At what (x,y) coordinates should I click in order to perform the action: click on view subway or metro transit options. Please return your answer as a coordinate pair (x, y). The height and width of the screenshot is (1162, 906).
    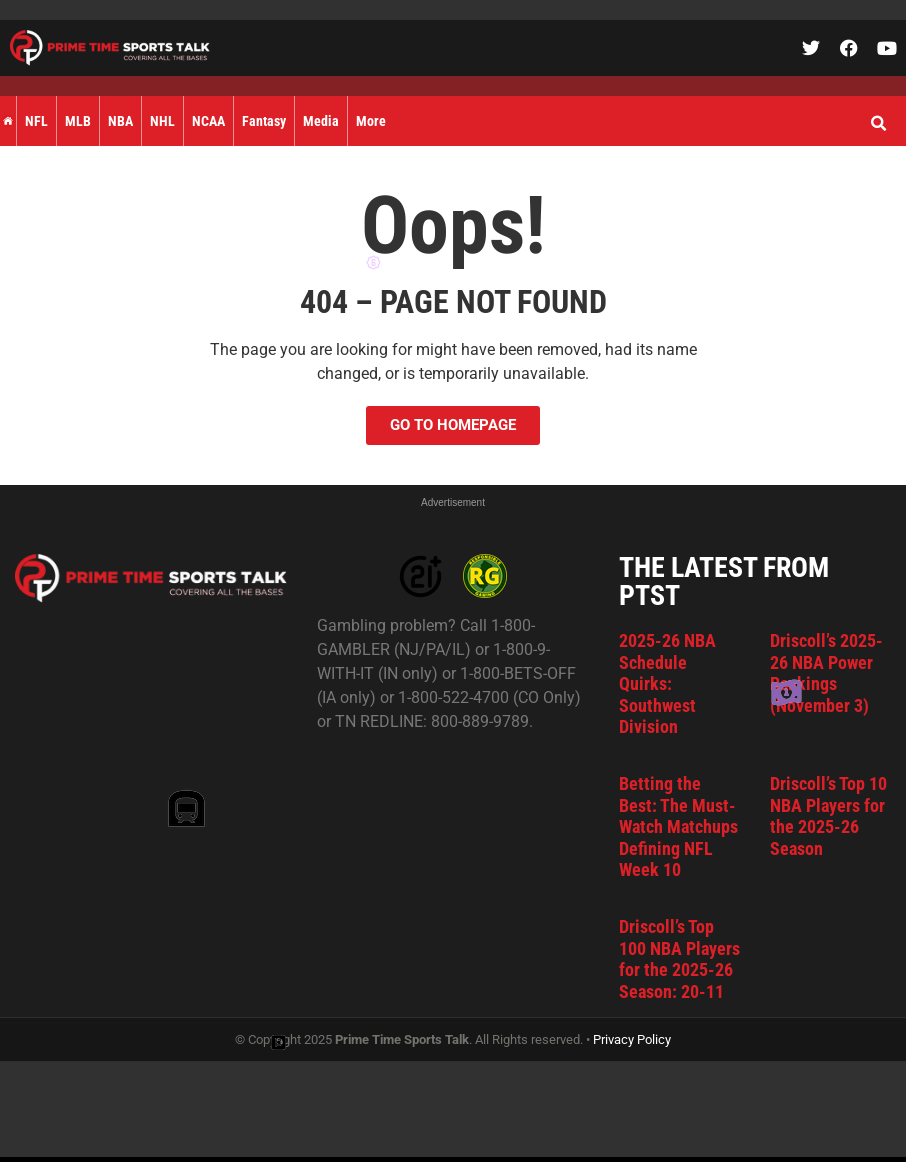
    Looking at the image, I should click on (186, 808).